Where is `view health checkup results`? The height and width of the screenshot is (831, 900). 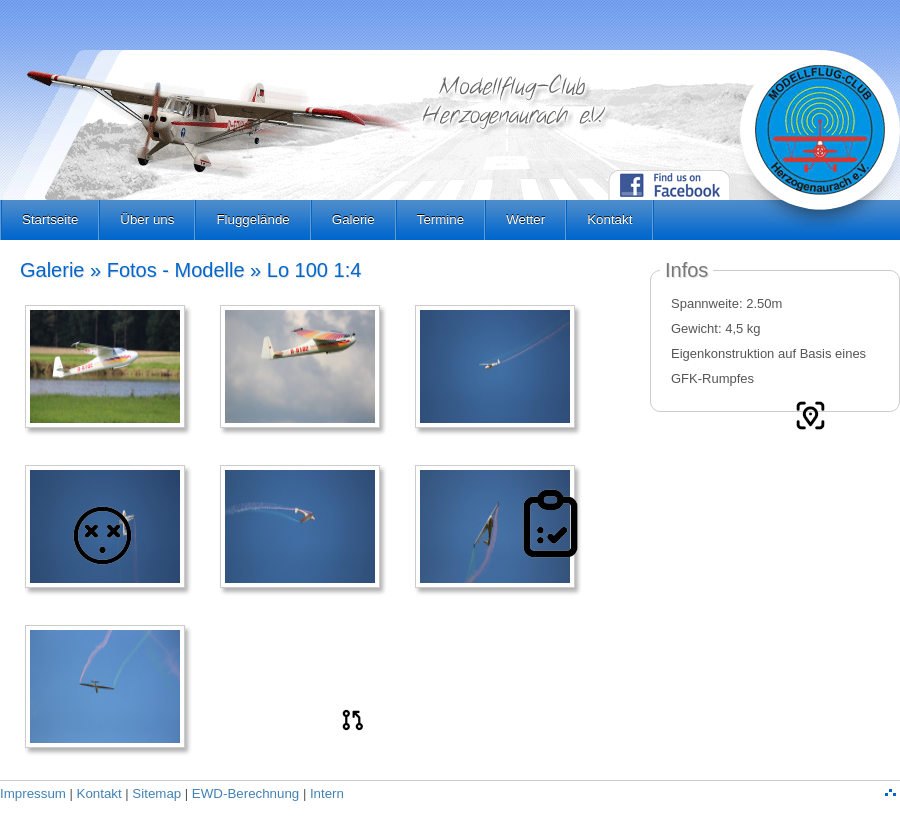 view health checkup results is located at coordinates (550, 523).